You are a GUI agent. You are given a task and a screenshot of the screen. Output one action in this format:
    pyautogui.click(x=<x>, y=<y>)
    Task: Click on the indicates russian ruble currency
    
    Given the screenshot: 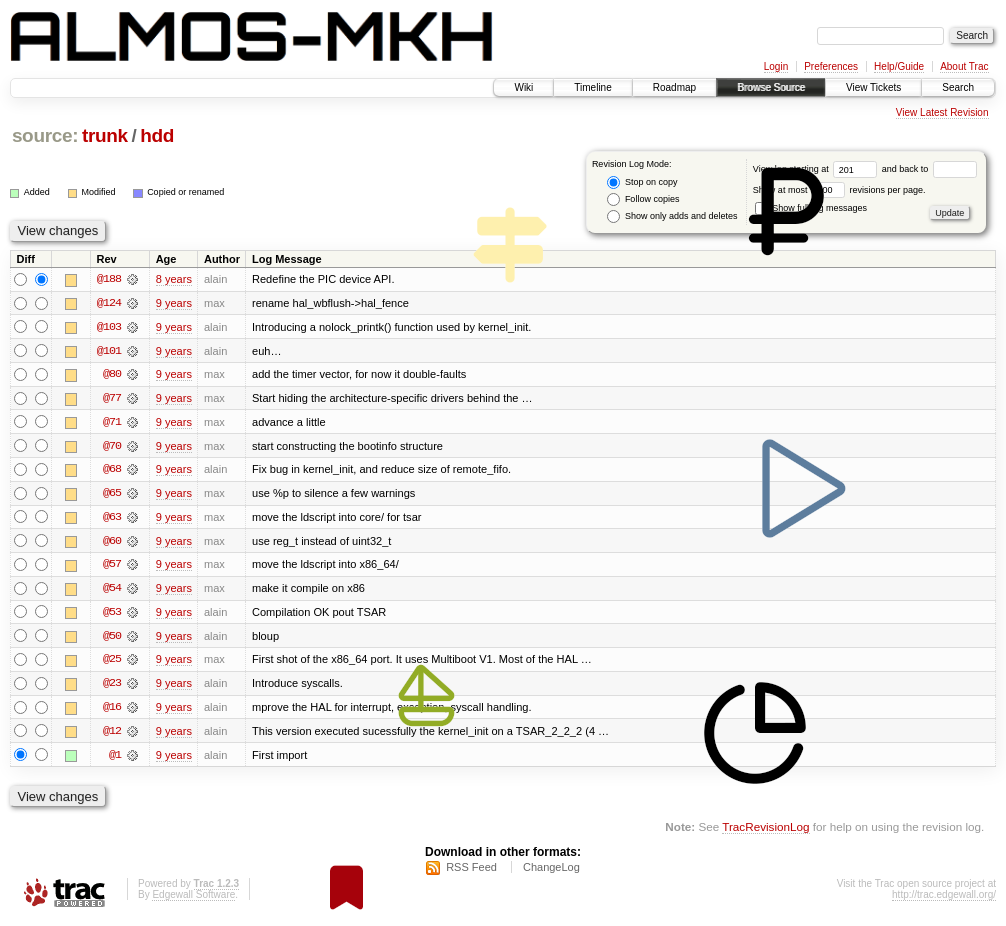 What is the action you would take?
    pyautogui.click(x=789, y=211)
    